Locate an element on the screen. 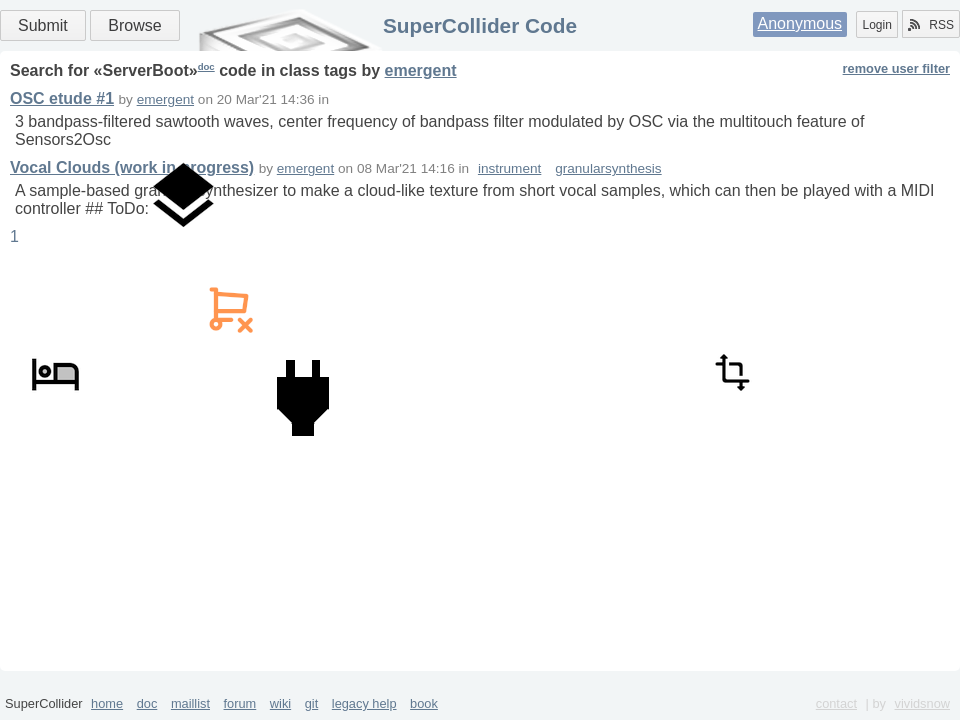  find nearby hotels or accommodations is located at coordinates (55, 373).